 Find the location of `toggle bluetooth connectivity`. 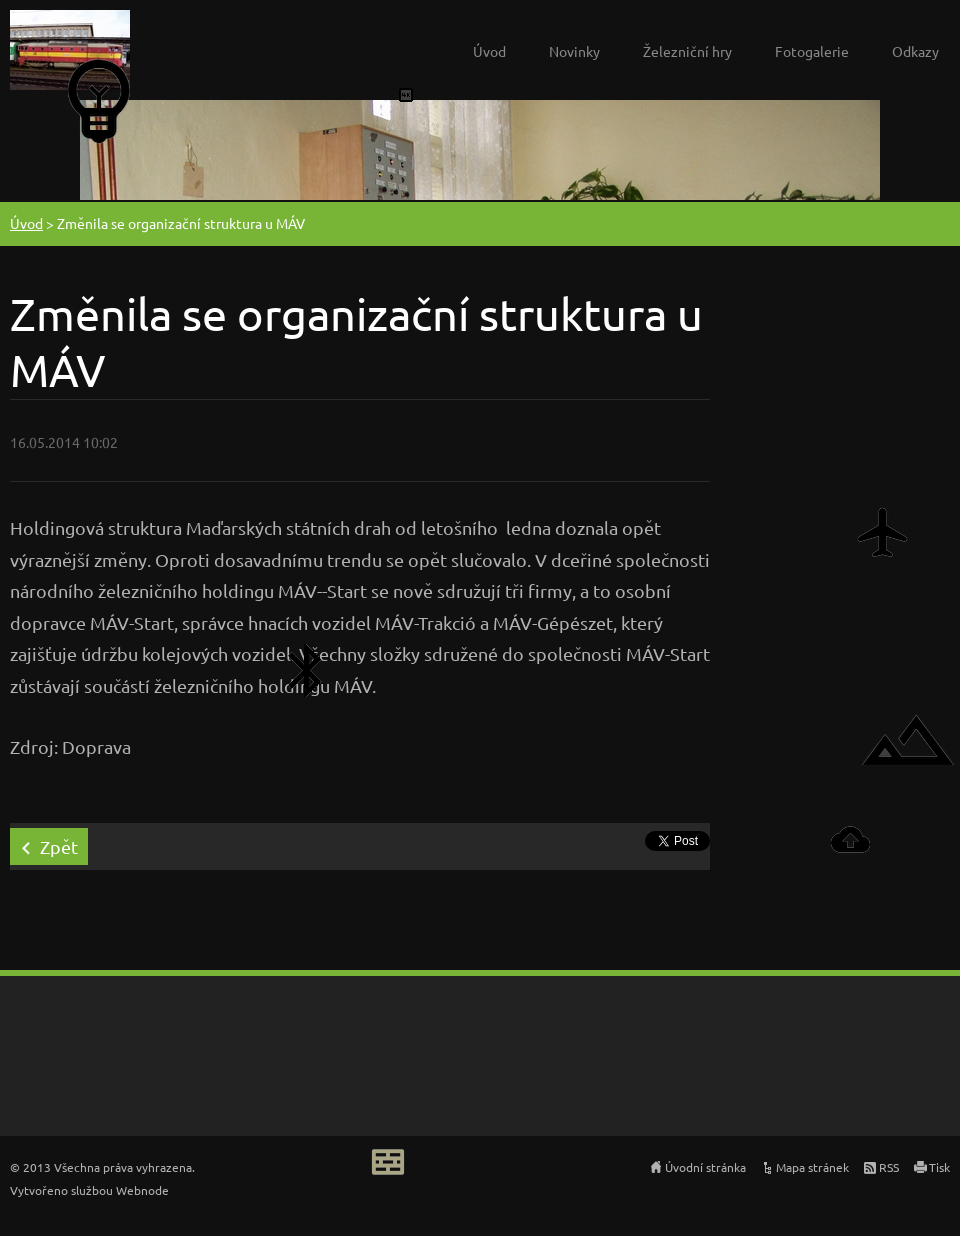

toggle bluetooth connectivity is located at coordinates (306, 670).